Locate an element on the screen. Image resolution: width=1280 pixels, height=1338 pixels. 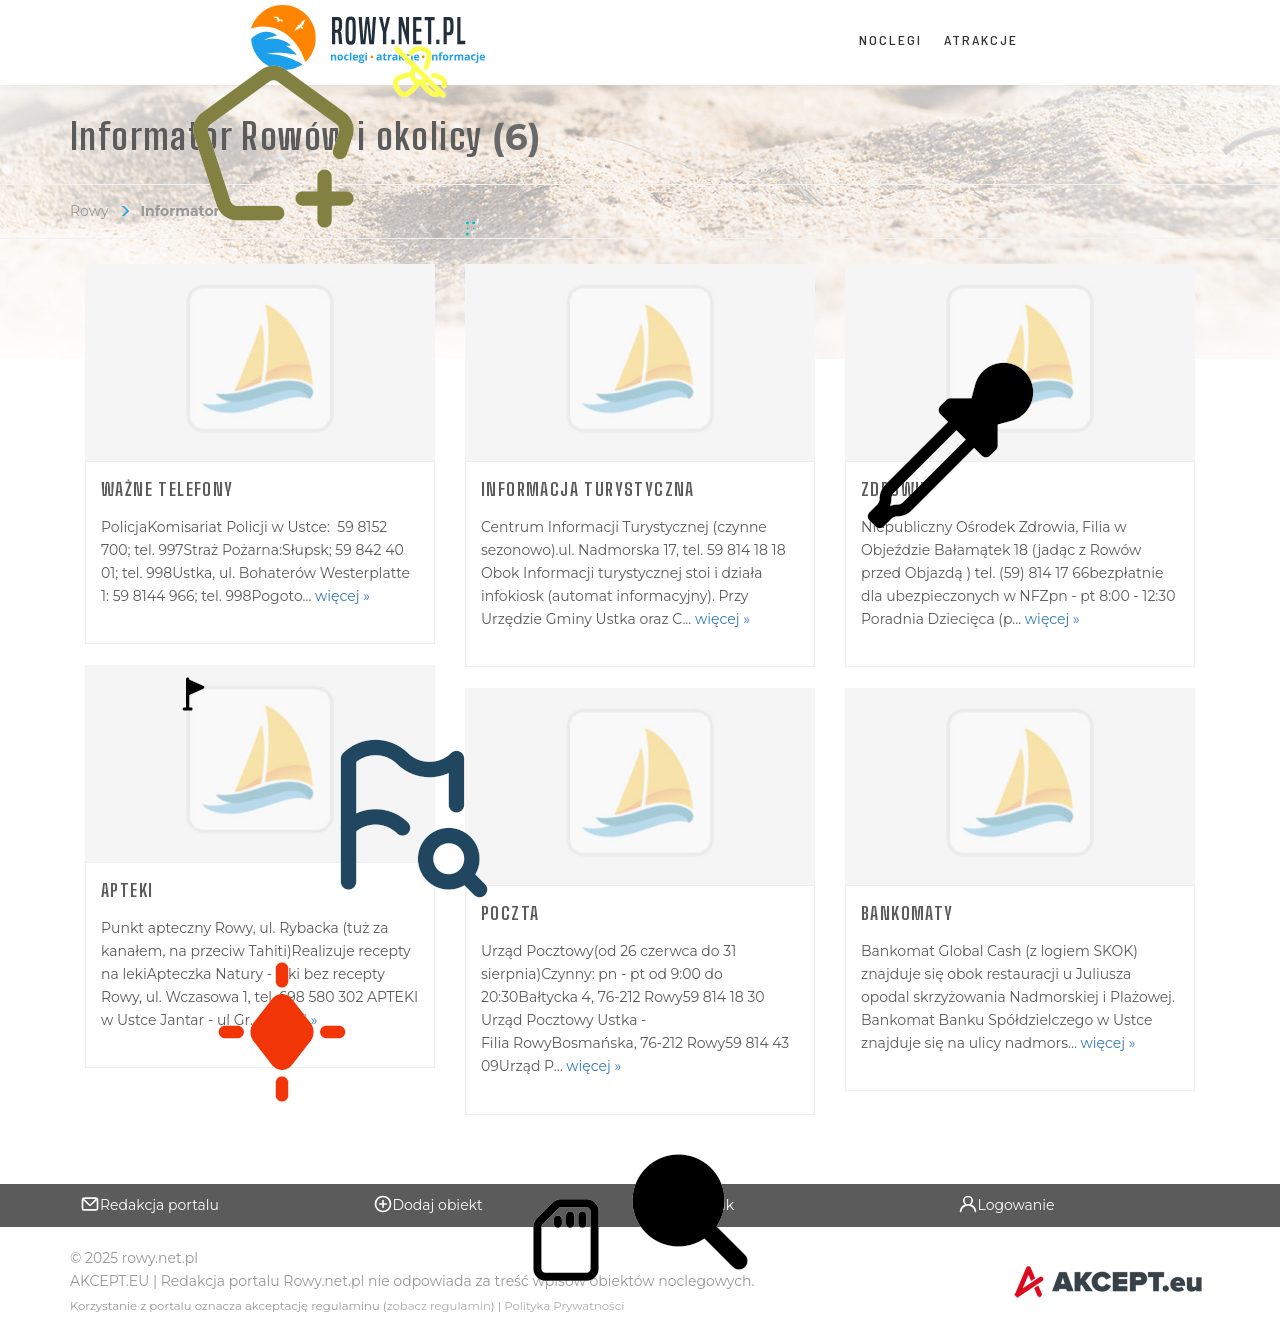
flag or mark an important item is located at coordinates (191, 694).